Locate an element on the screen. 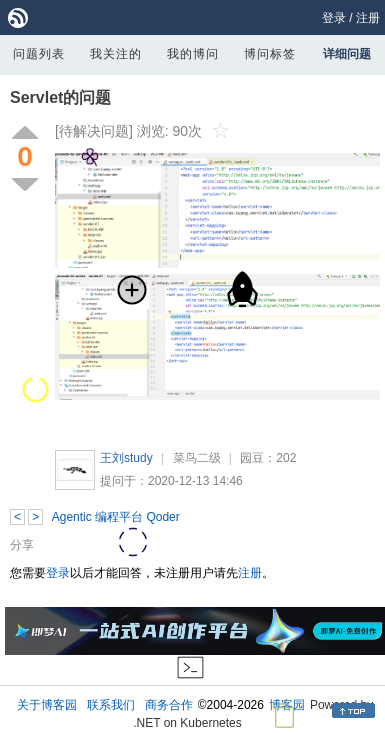  indicates loading or processing in progress is located at coordinates (133, 542).